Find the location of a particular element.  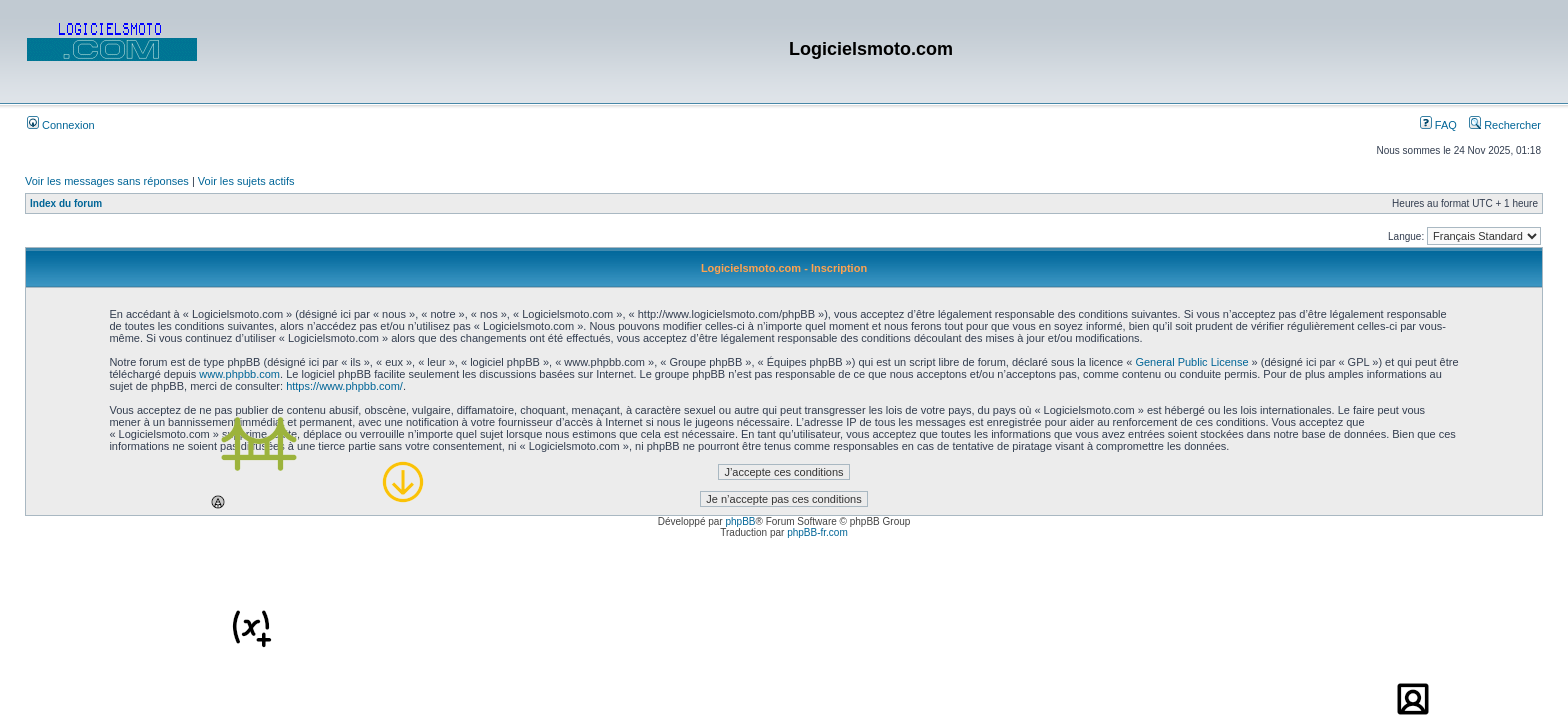

view user profile is located at coordinates (1413, 699).